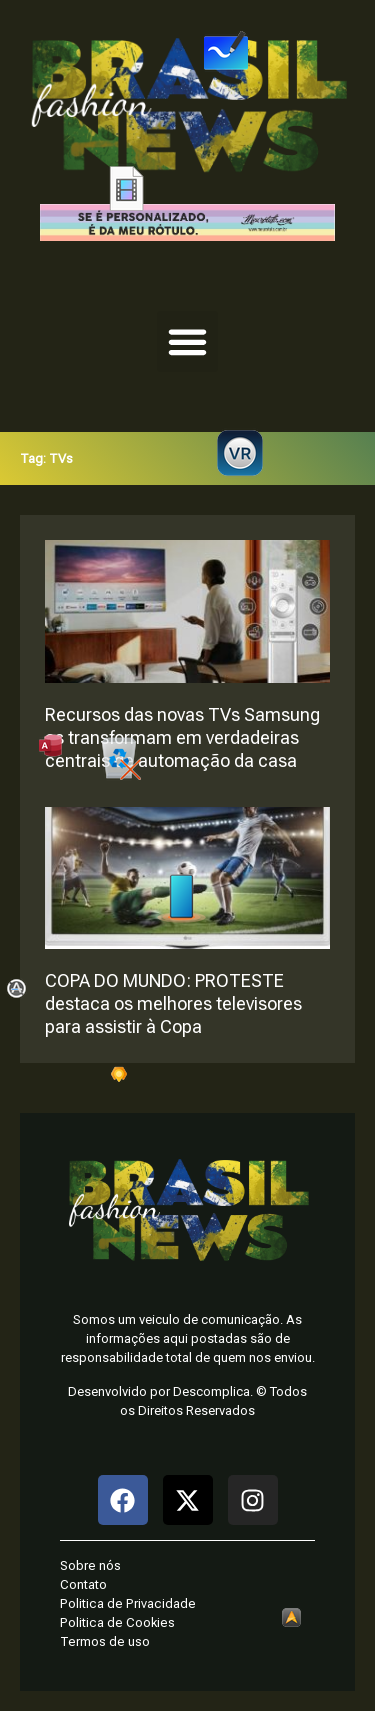  What do you see at coordinates (240, 453) in the screenshot?
I see `launch VR monitor application` at bounding box center [240, 453].